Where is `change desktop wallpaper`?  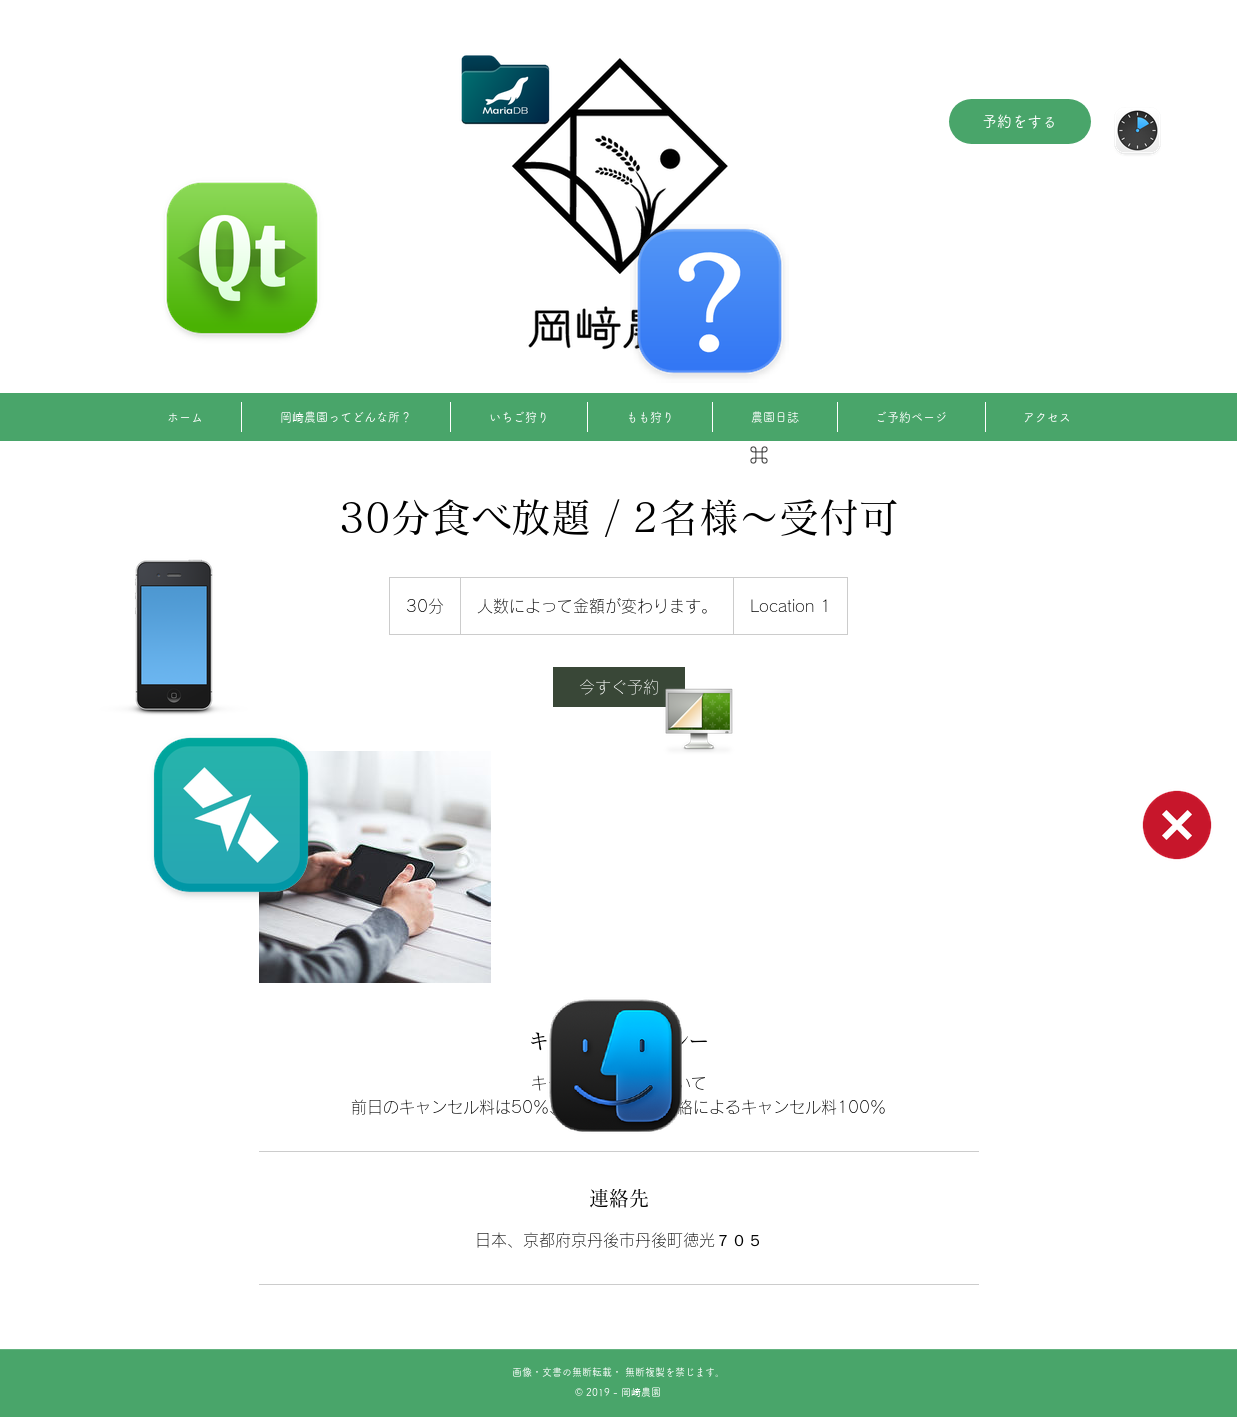 change desktop wallpaper is located at coordinates (699, 718).